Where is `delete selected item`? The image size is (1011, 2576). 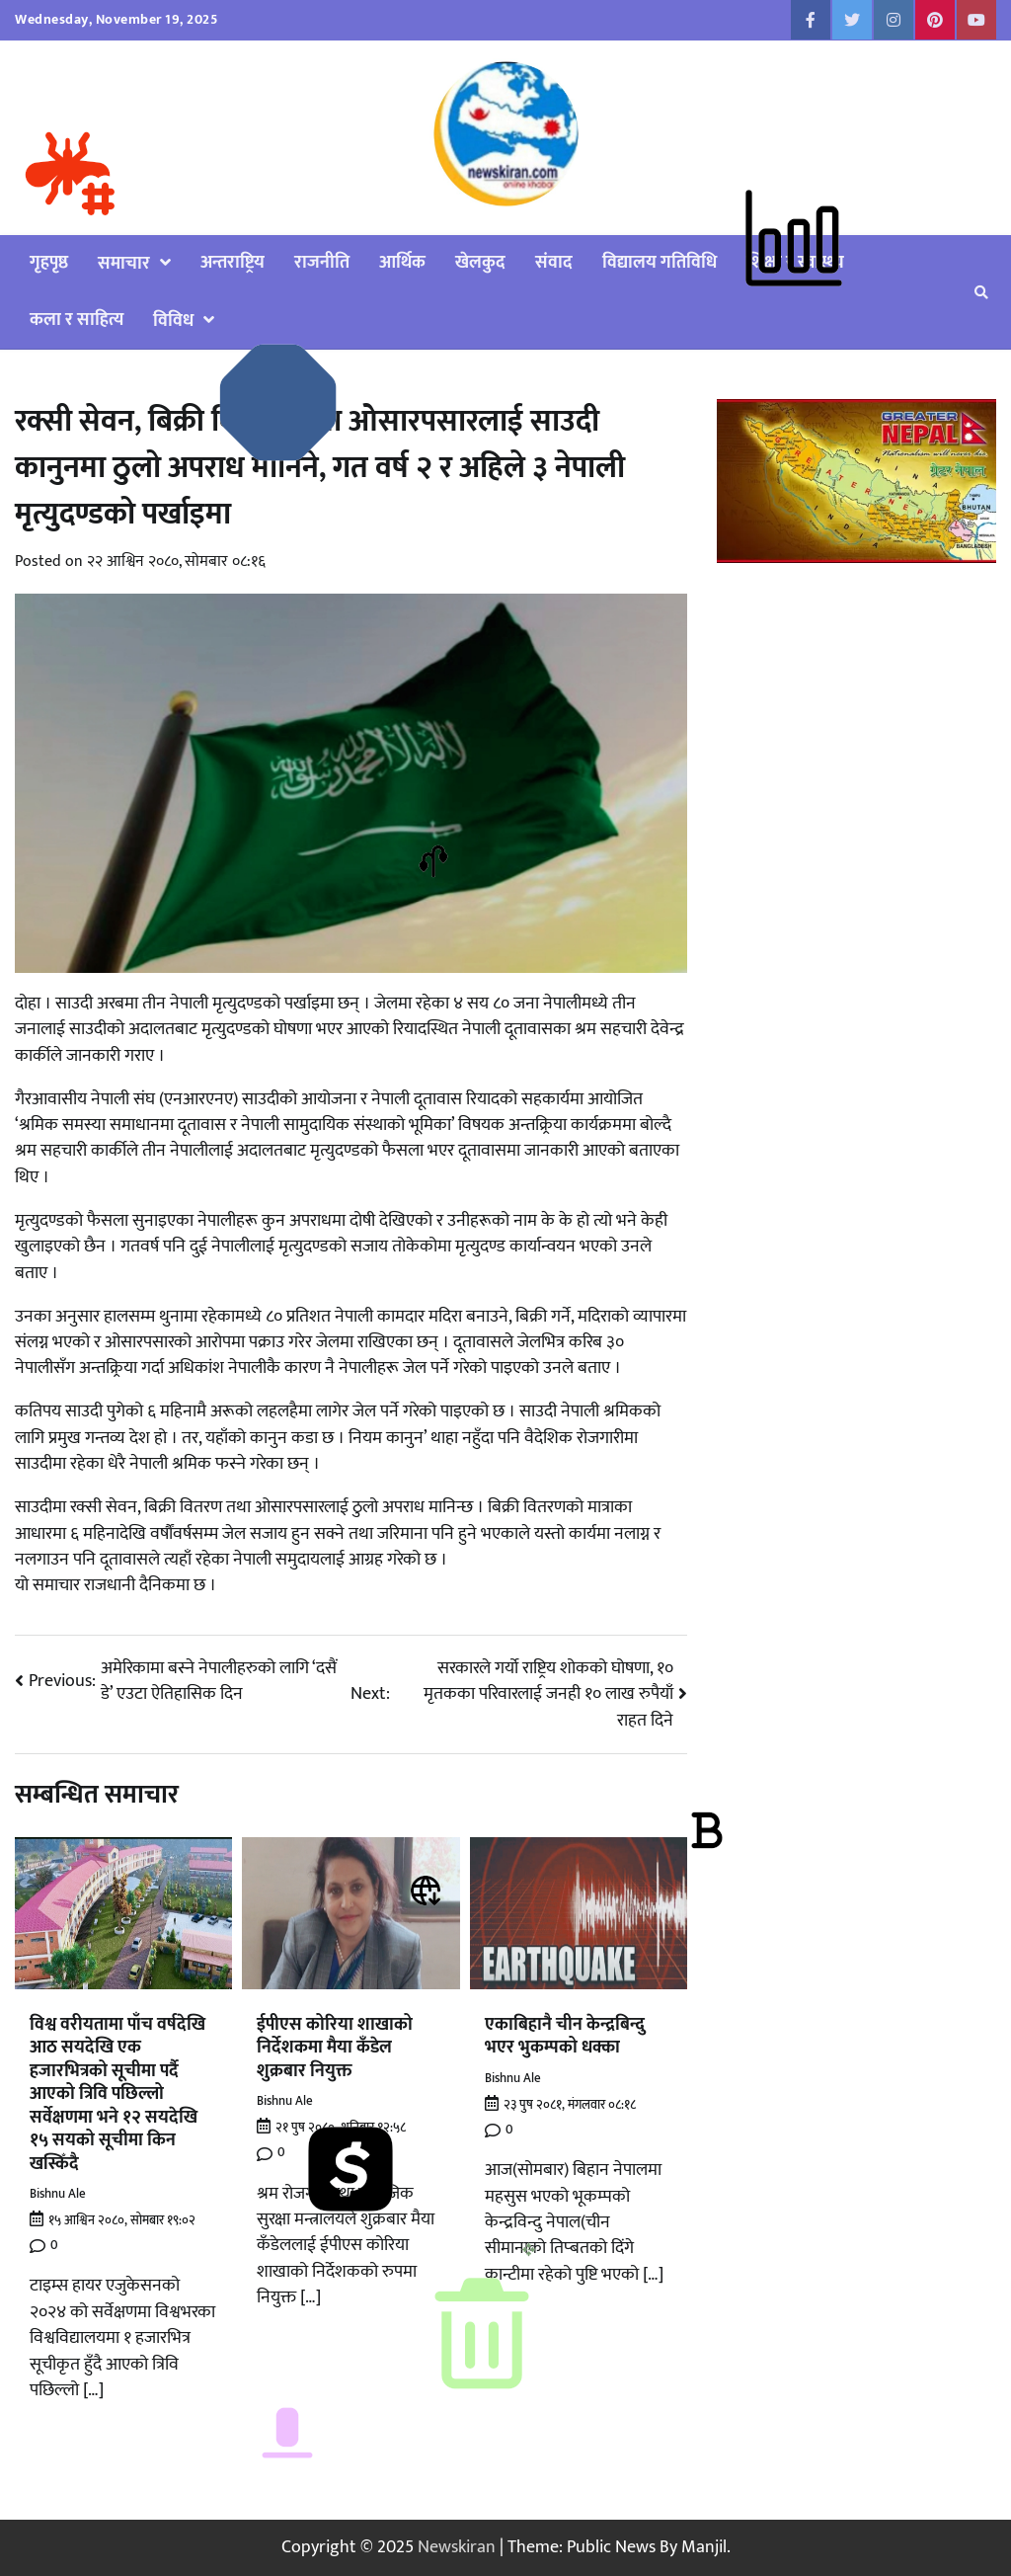
delete selected item is located at coordinates (482, 2335).